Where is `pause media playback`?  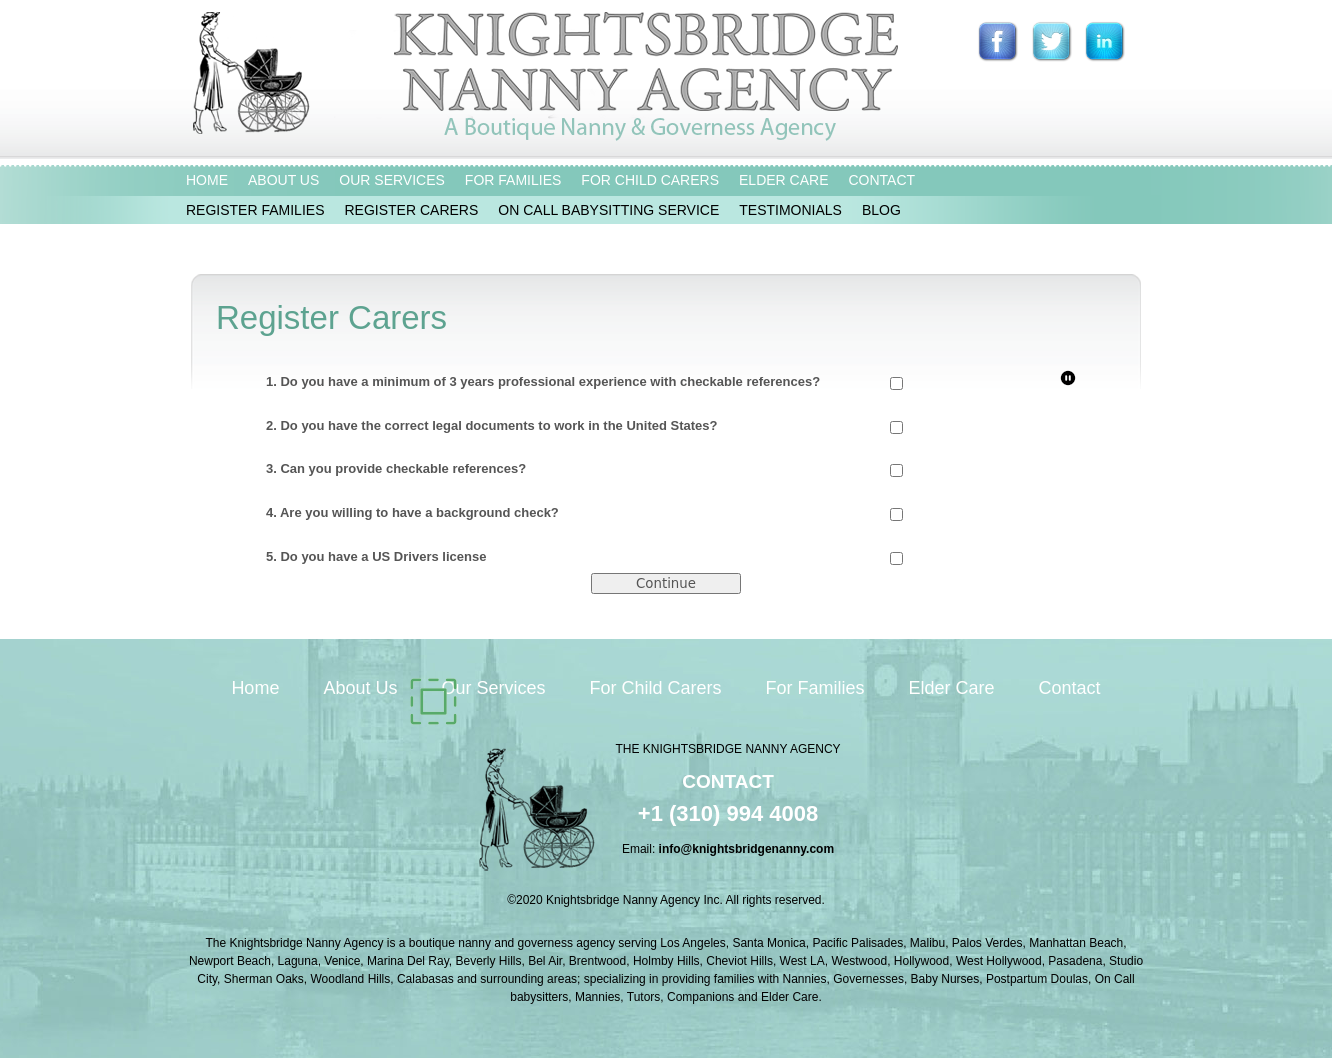
pause media playback is located at coordinates (1068, 378).